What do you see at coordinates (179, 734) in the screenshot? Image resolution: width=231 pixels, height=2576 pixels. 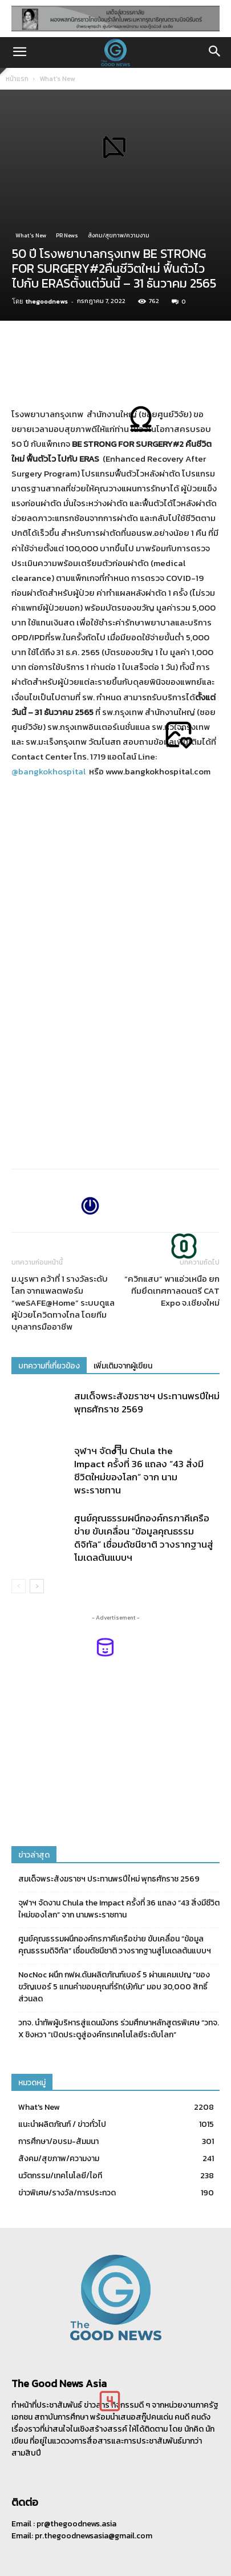 I see `add photo to favorites` at bounding box center [179, 734].